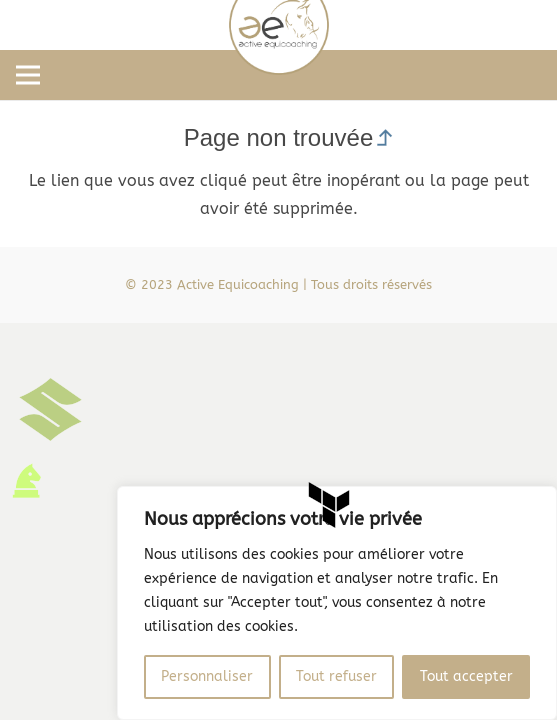 This screenshot has height=720, width=557. What do you see at coordinates (384, 138) in the screenshot?
I see `turn right then continue forward` at bounding box center [384, 138].